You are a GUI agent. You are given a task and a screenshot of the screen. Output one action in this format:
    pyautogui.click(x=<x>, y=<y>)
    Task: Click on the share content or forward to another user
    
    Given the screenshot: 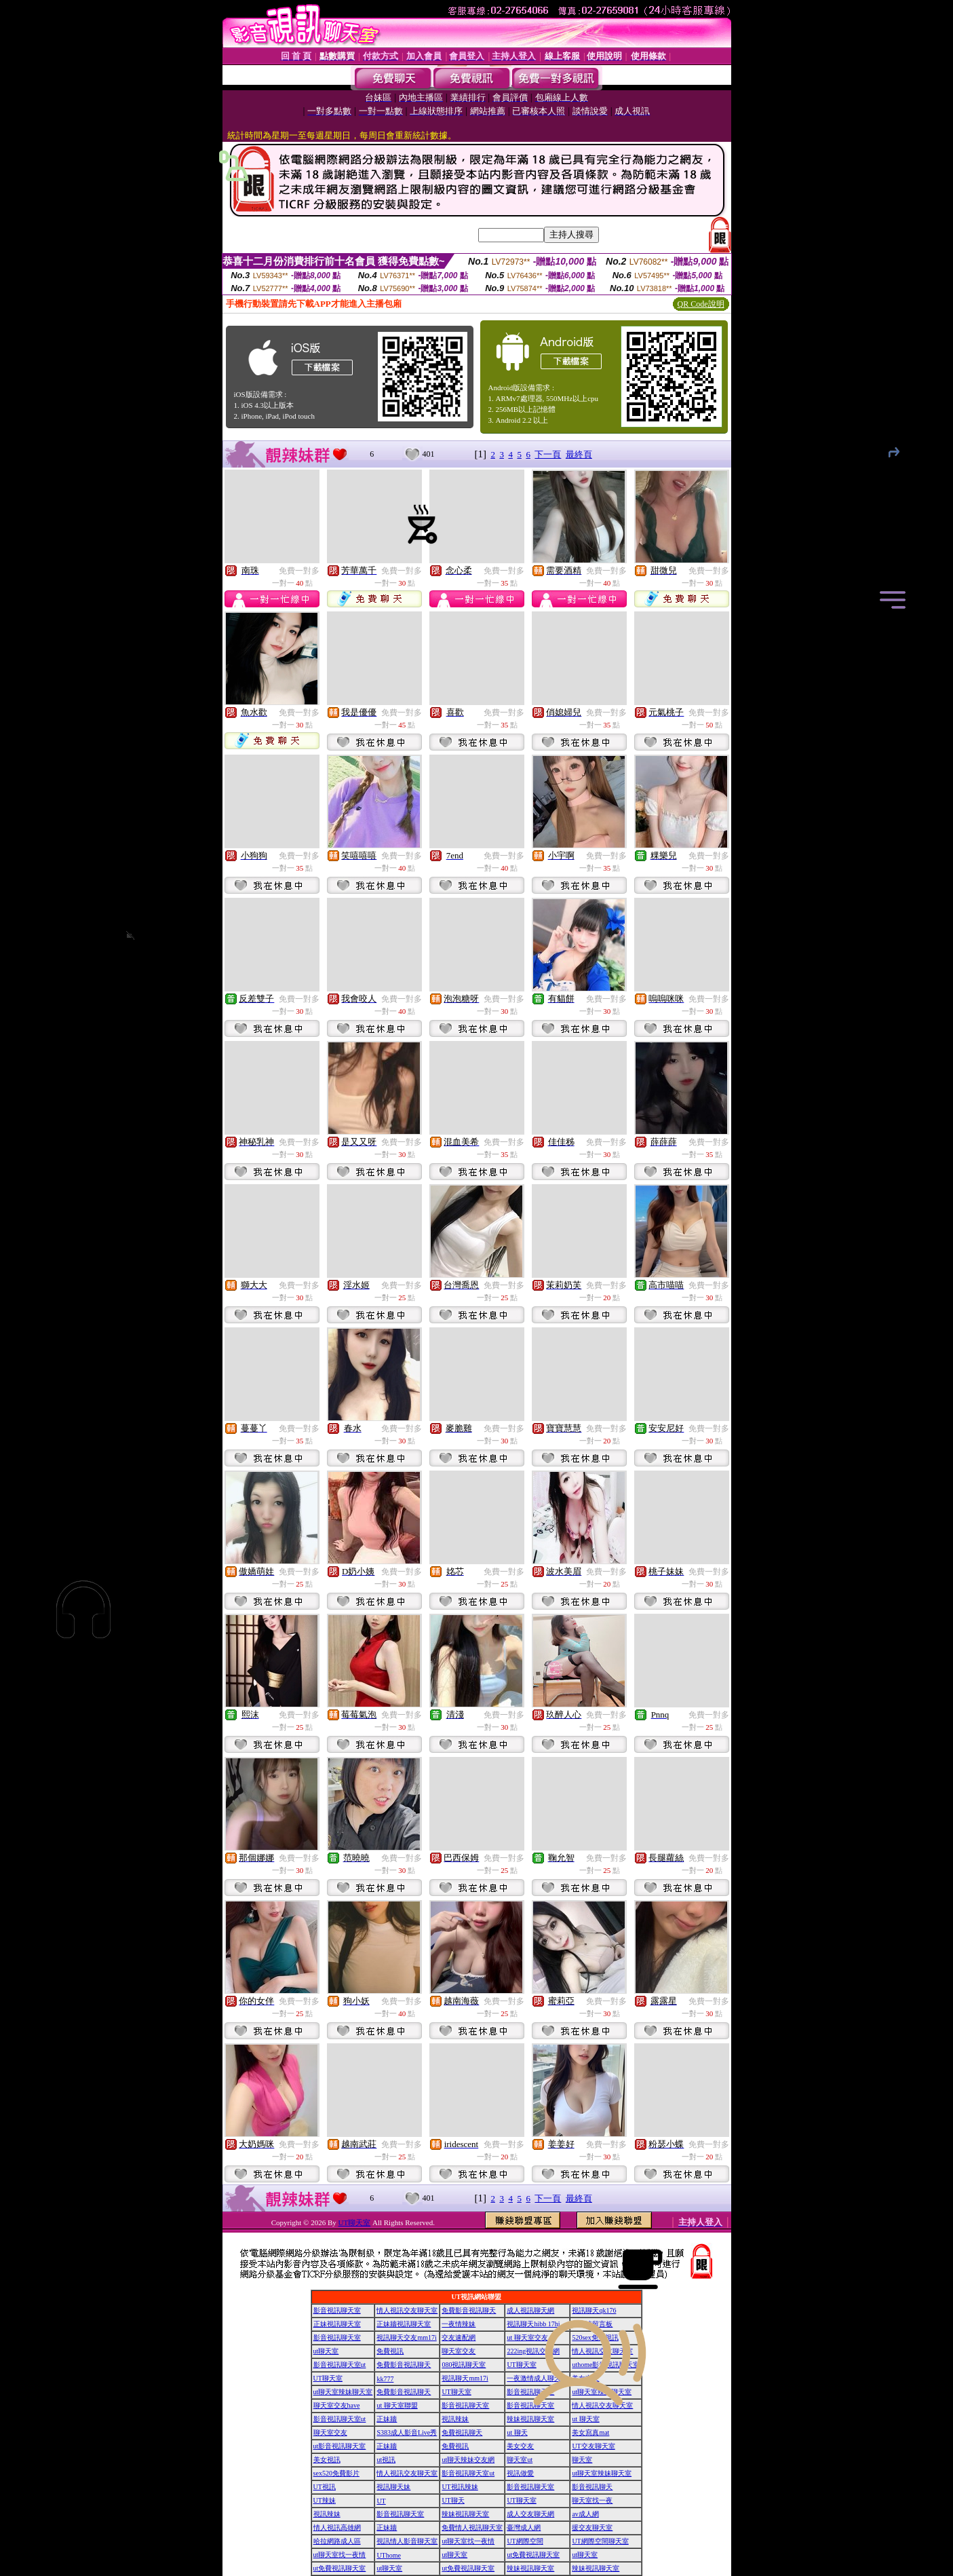 What is the action you would take?
    pyautogui.click(x=893, y=452)
    